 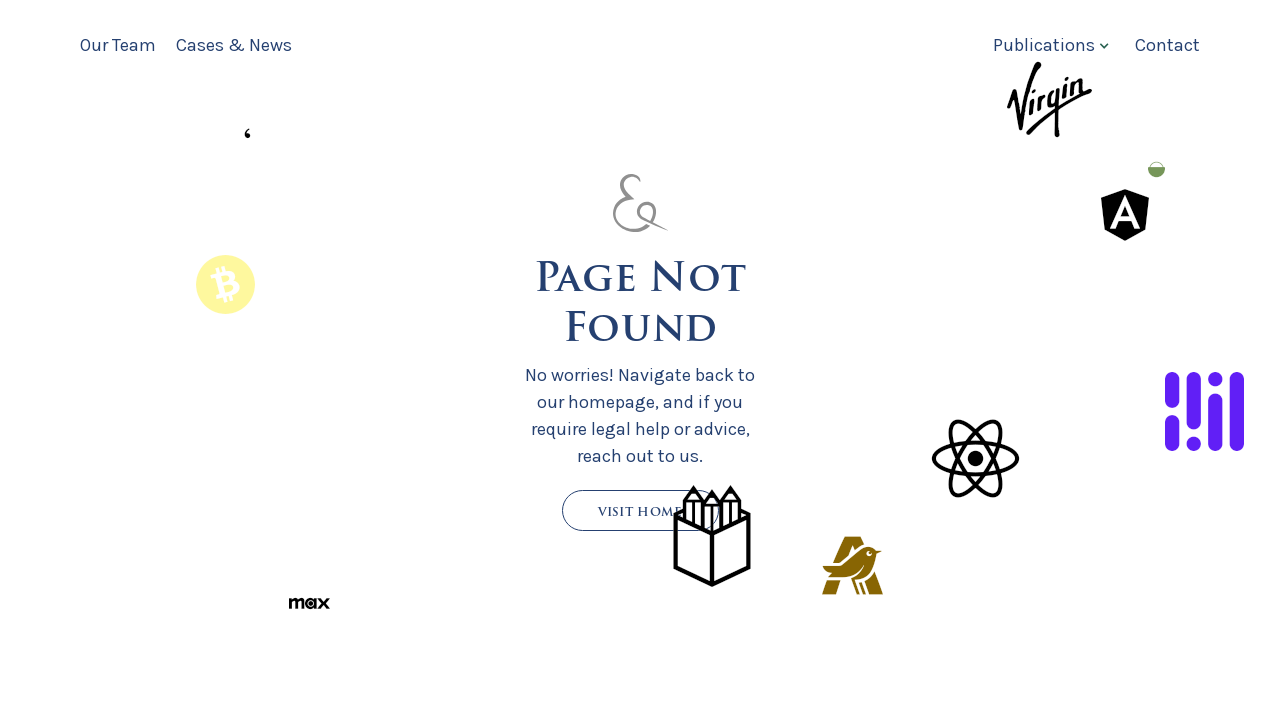 I want to click on Auchan retail store app or website, so click(x=852, y=565).